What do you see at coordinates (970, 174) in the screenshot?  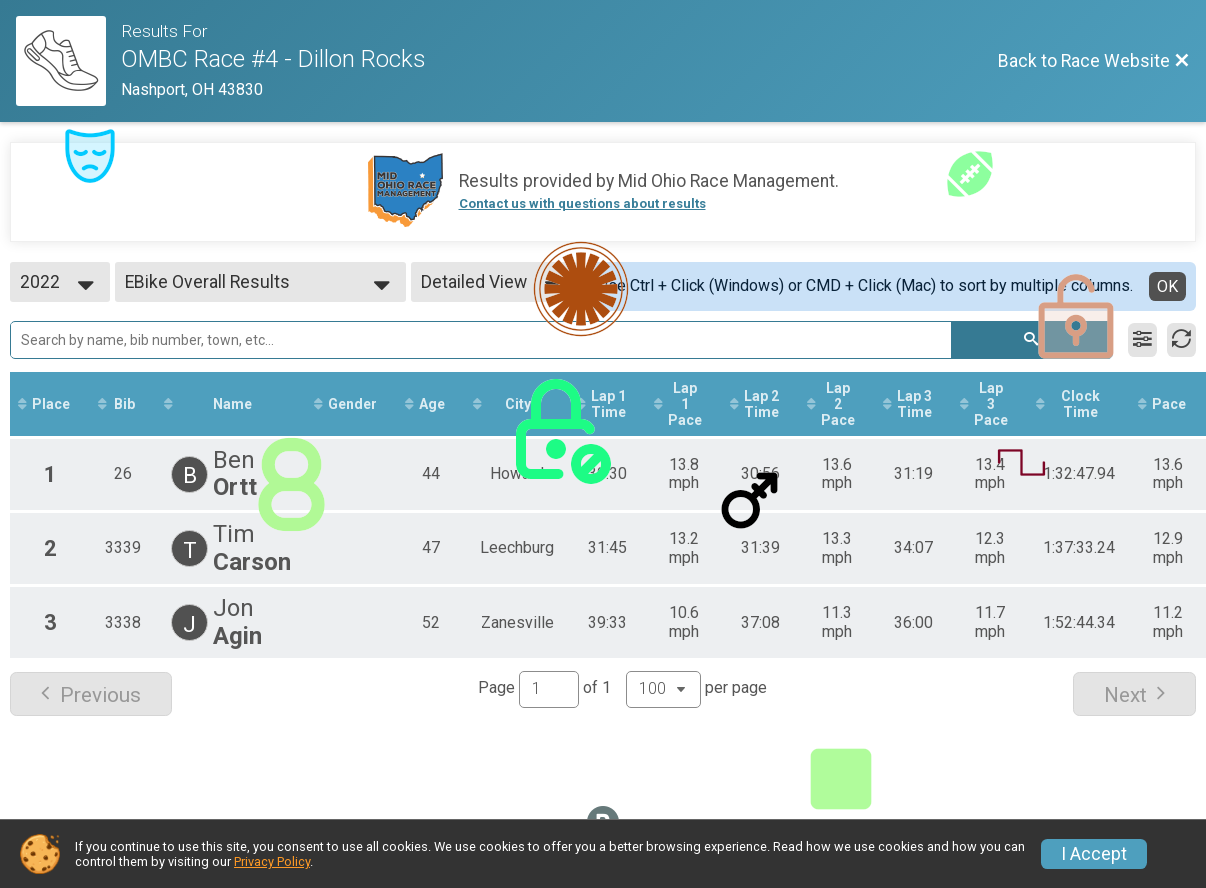 I see `view american football scores or content` at bounding box center [970, 174].